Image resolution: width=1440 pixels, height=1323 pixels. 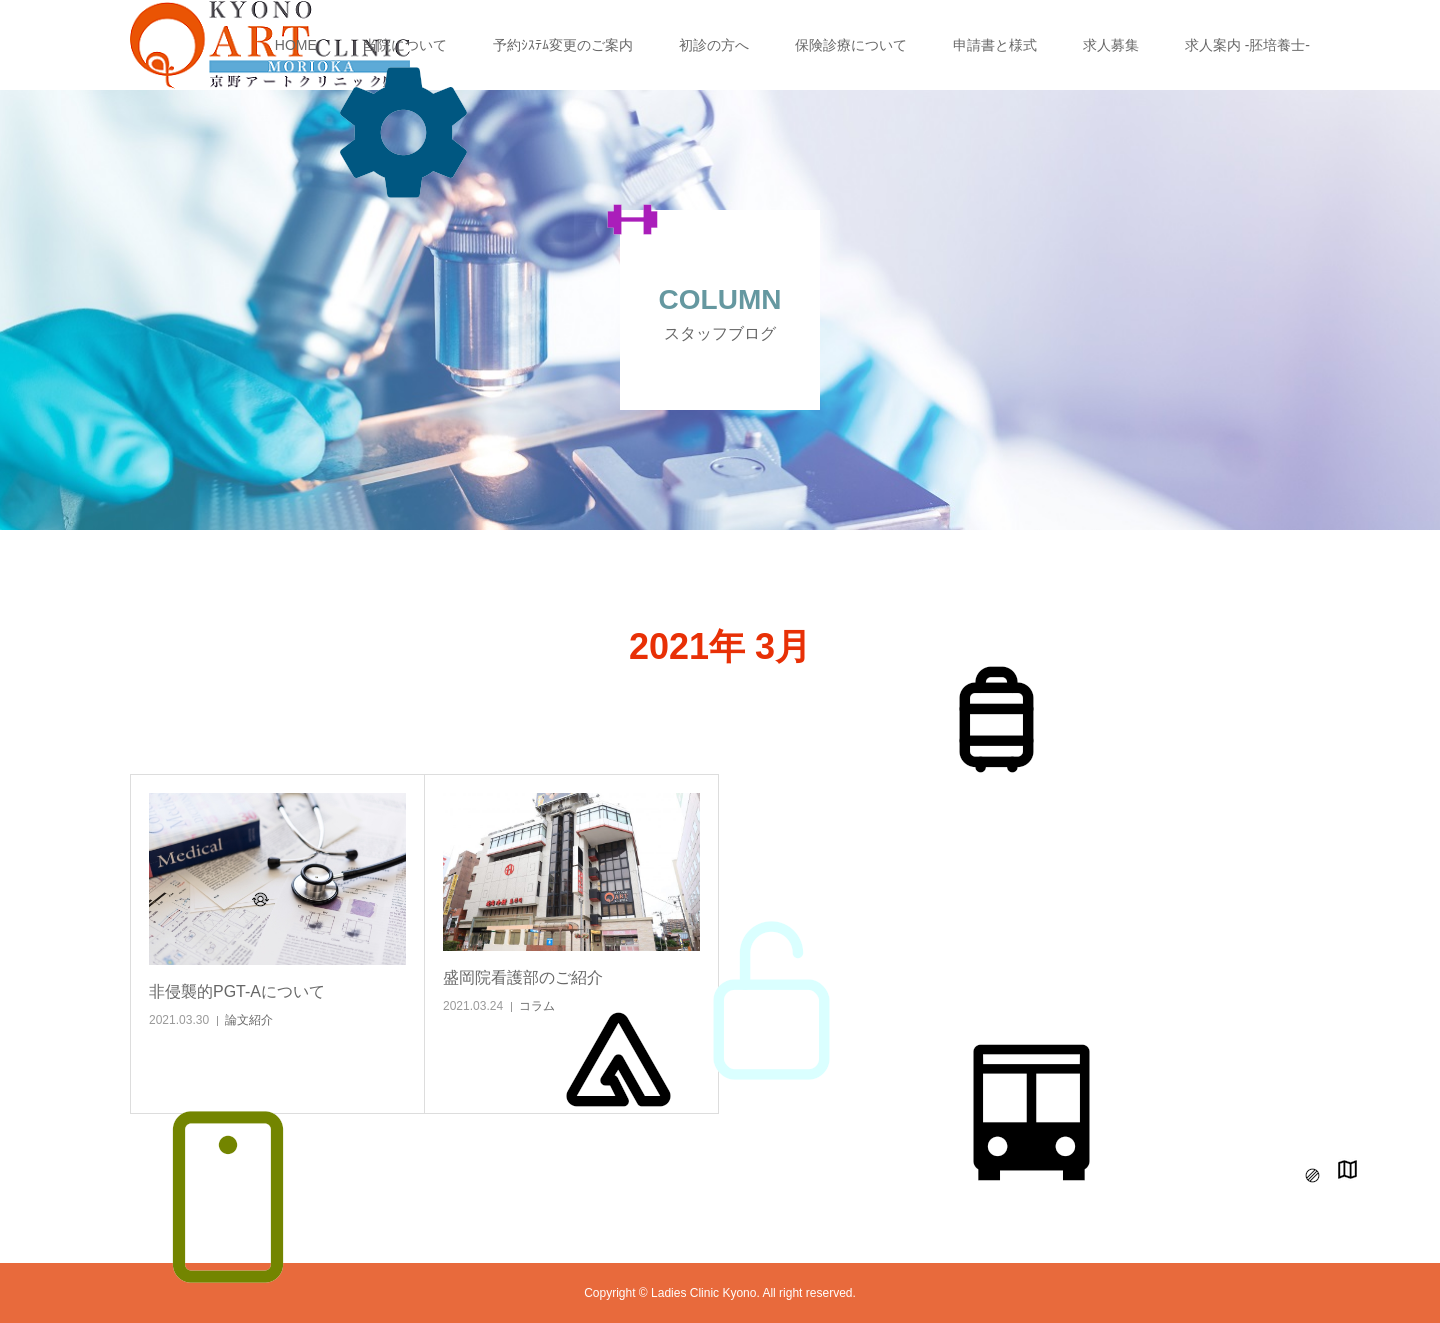 I want to click on Adobe brand logo, so click(x=618, y=1059).